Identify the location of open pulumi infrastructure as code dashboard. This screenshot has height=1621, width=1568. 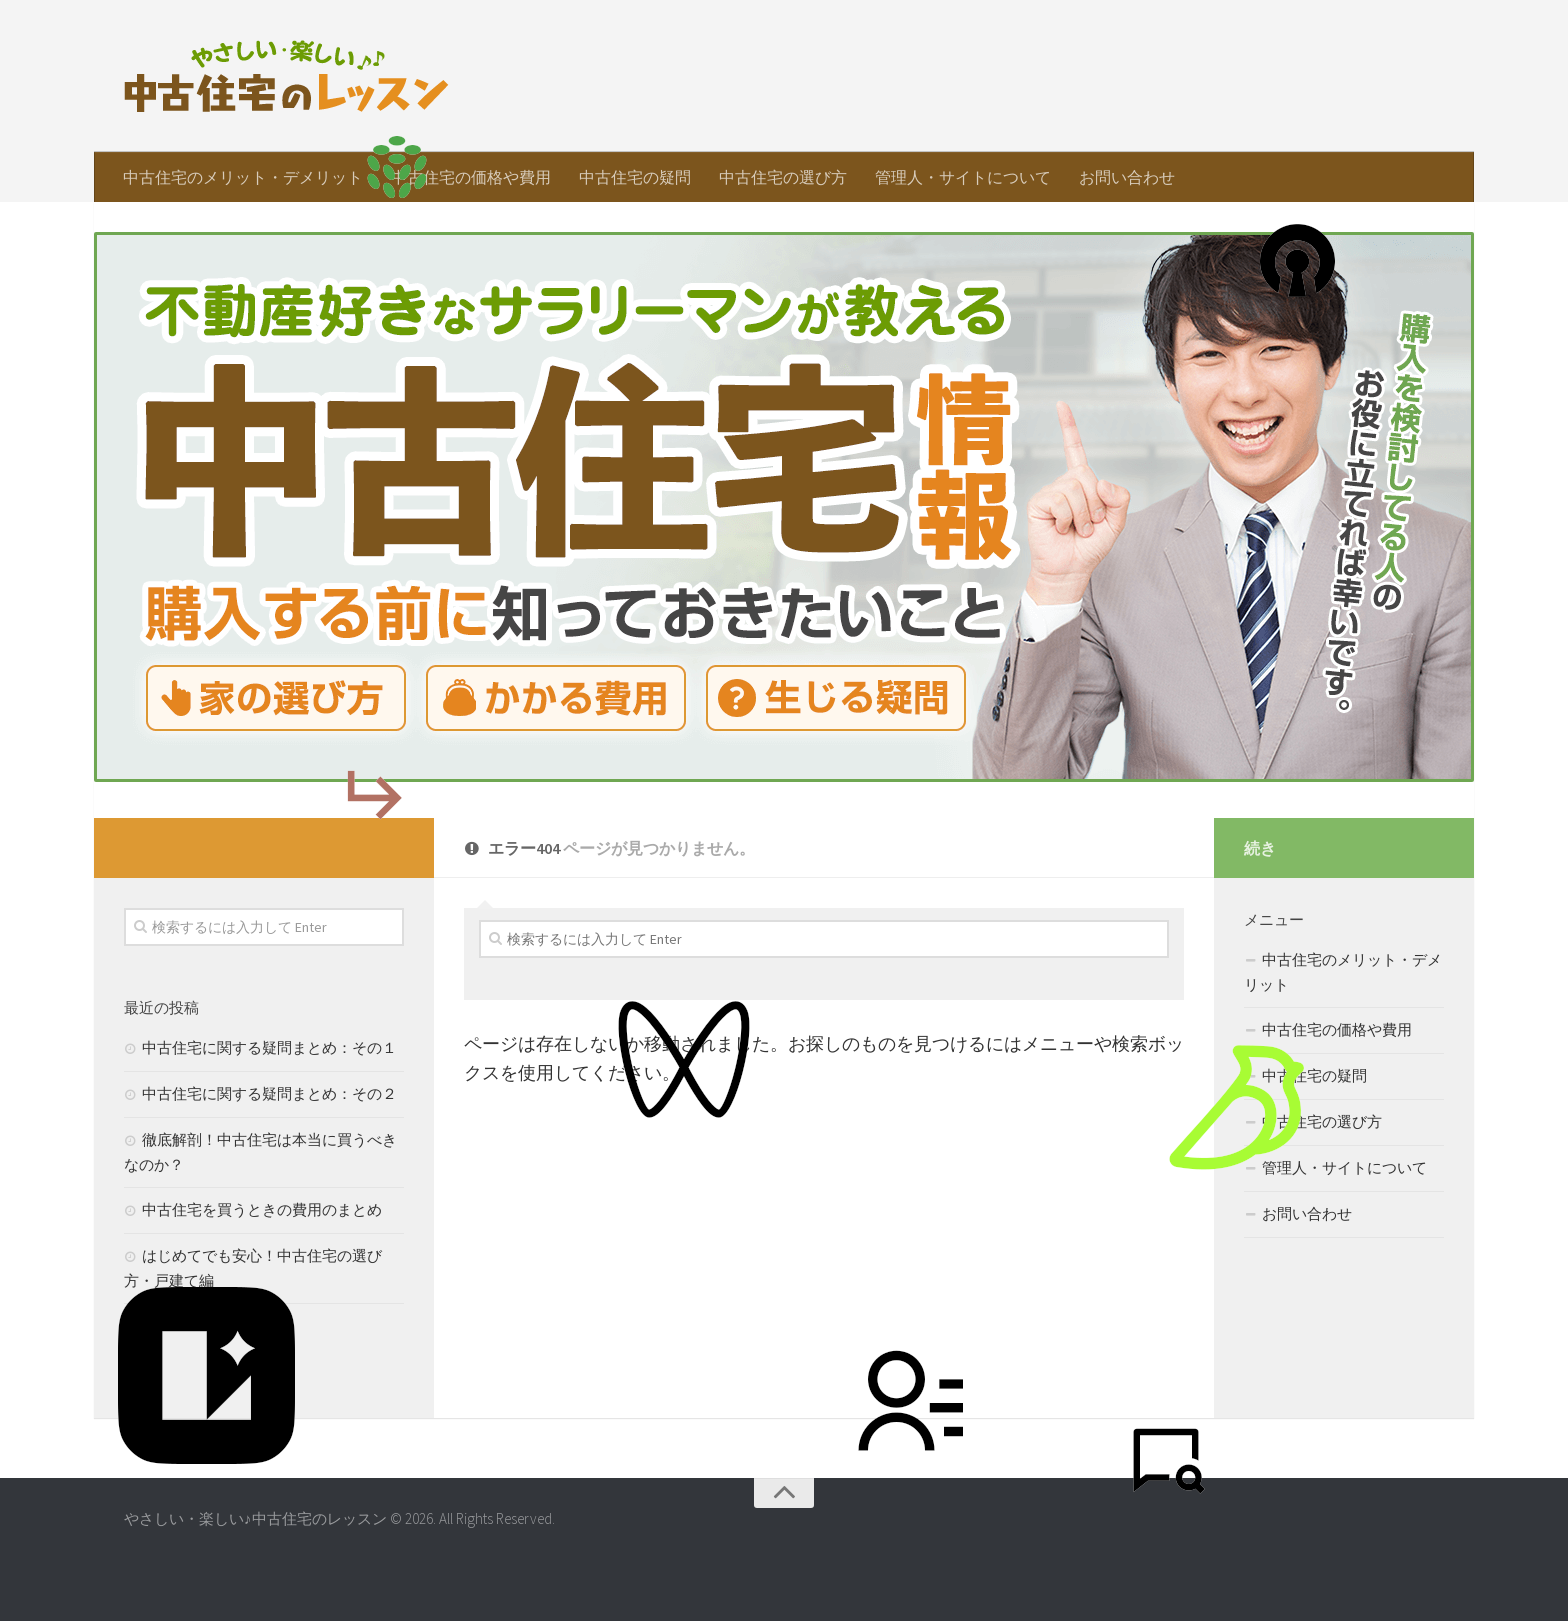
(397, 167).